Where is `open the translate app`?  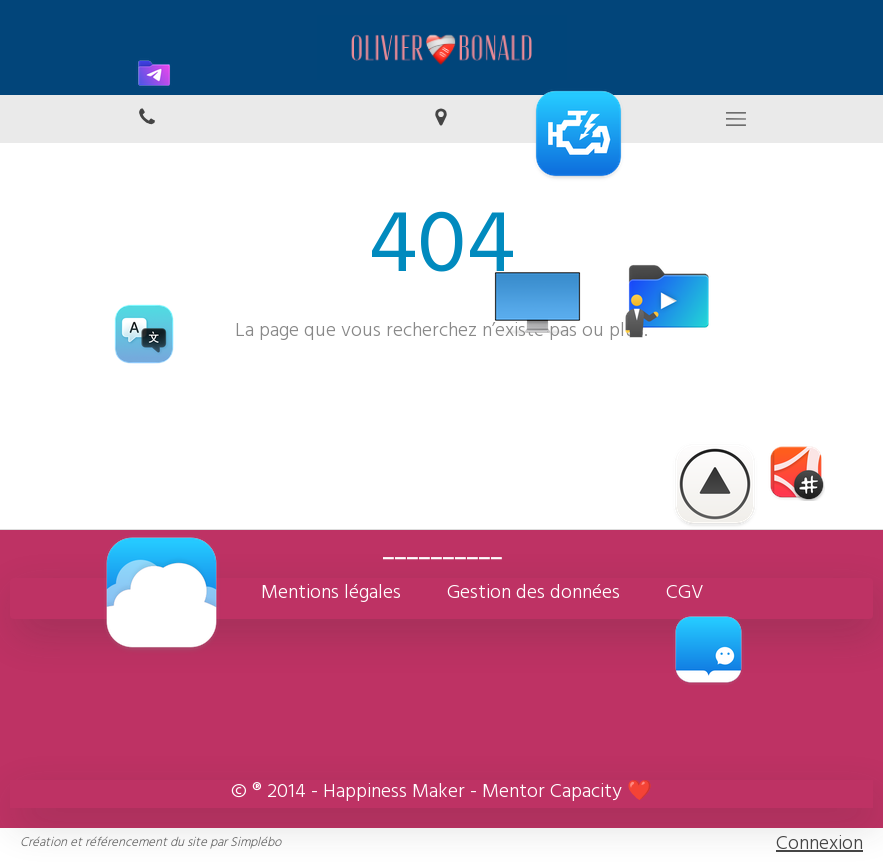
open the translate app is located at coordinates (144, 334).